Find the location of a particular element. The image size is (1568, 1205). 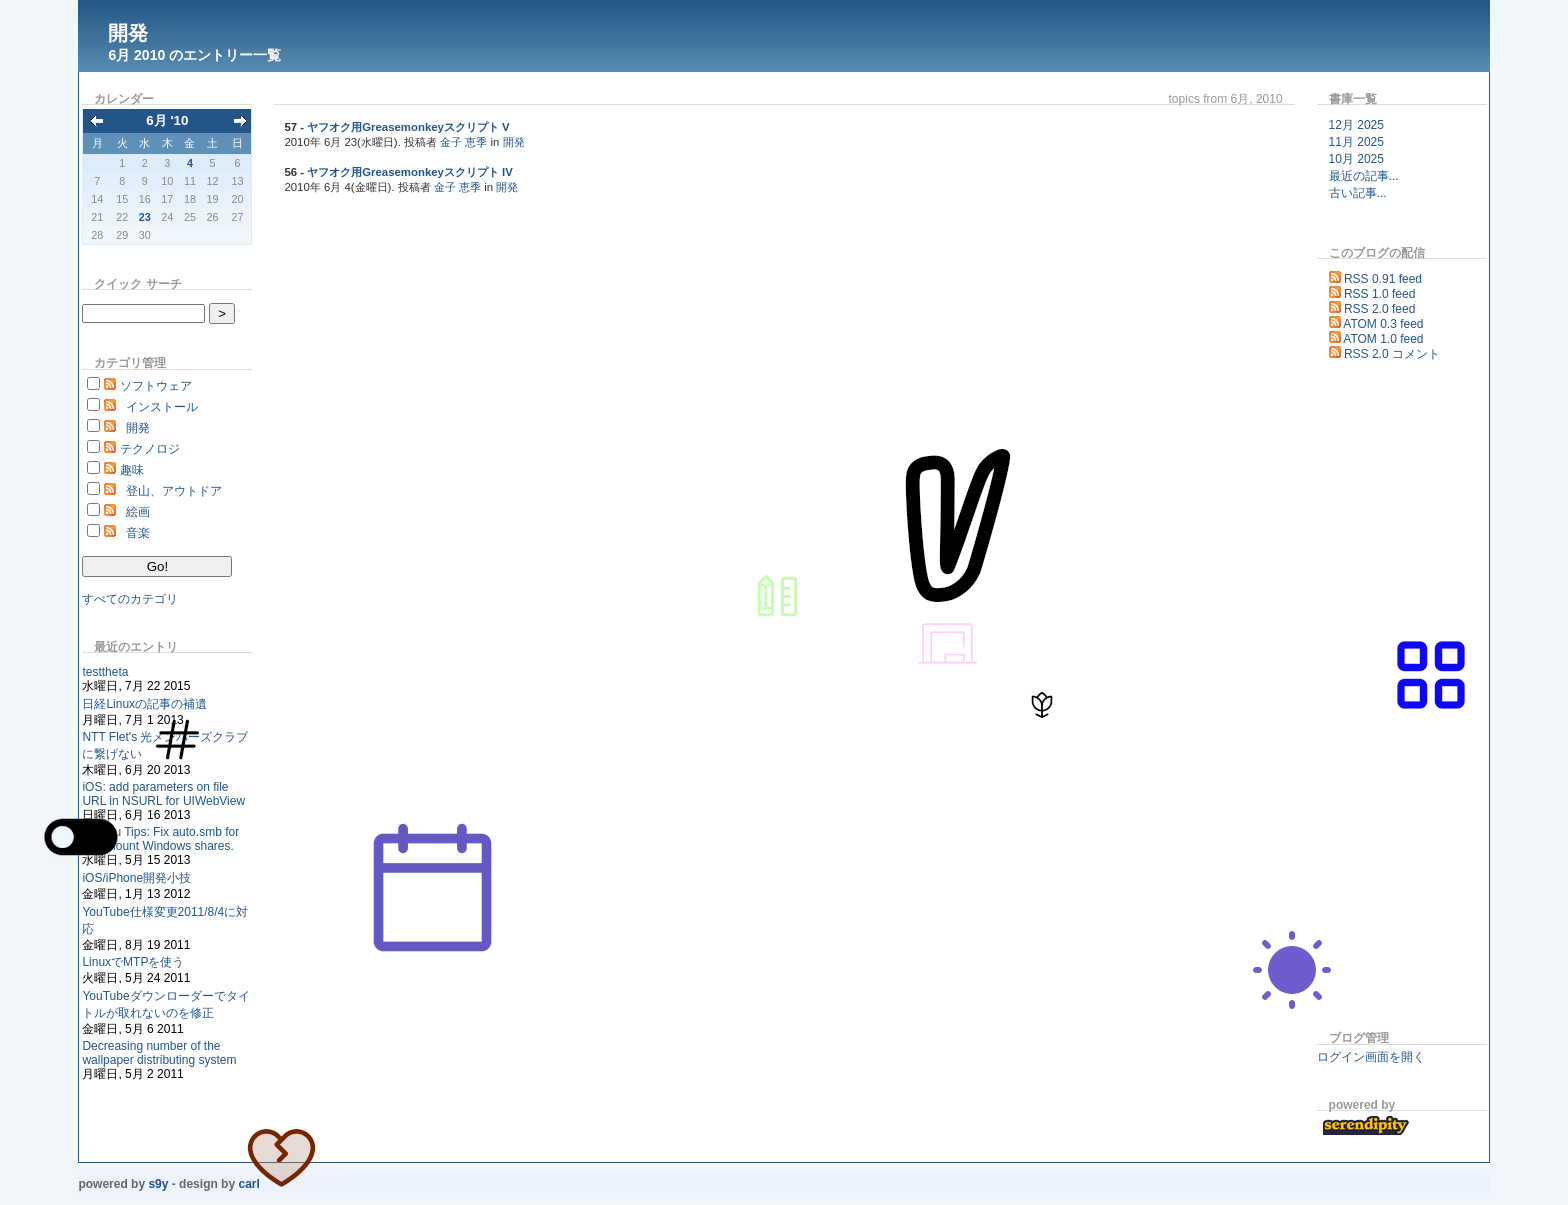

view or add hashtags is located at coordinates (177, 739).